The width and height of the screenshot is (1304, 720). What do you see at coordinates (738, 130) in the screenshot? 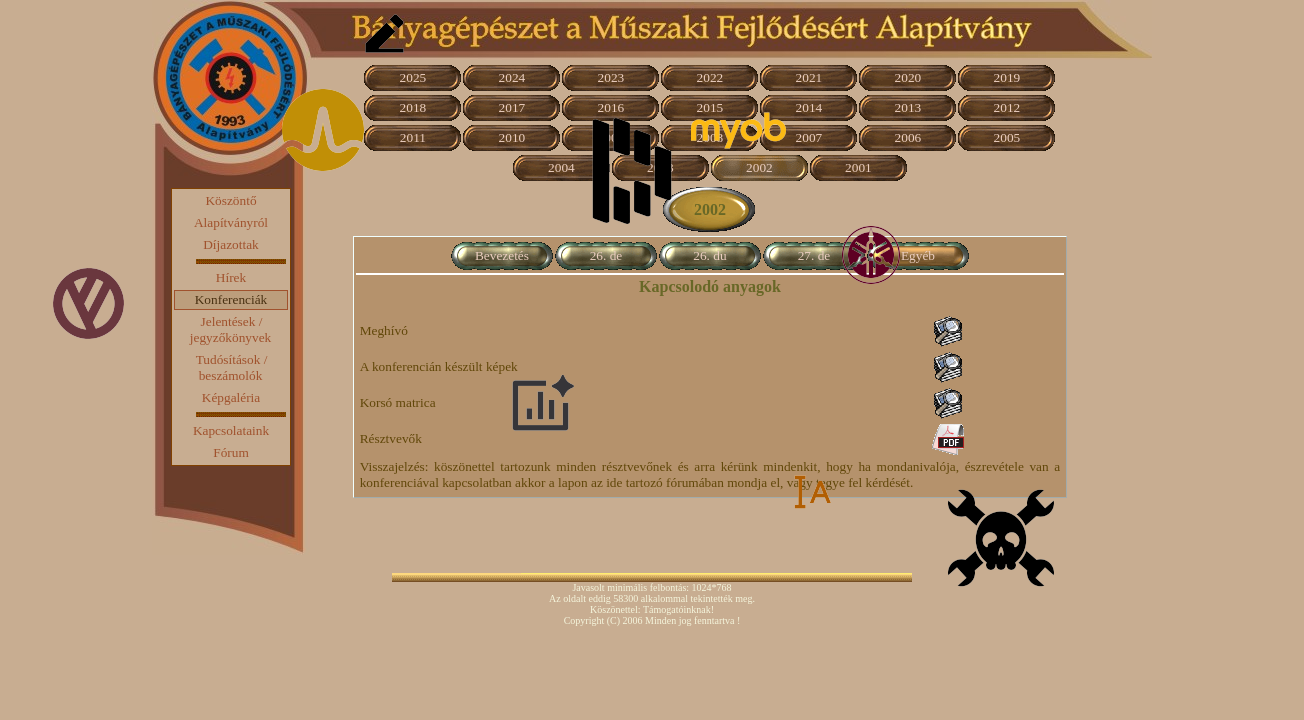
I see `access MYOB accounting software` at bounding box center [738, 130].